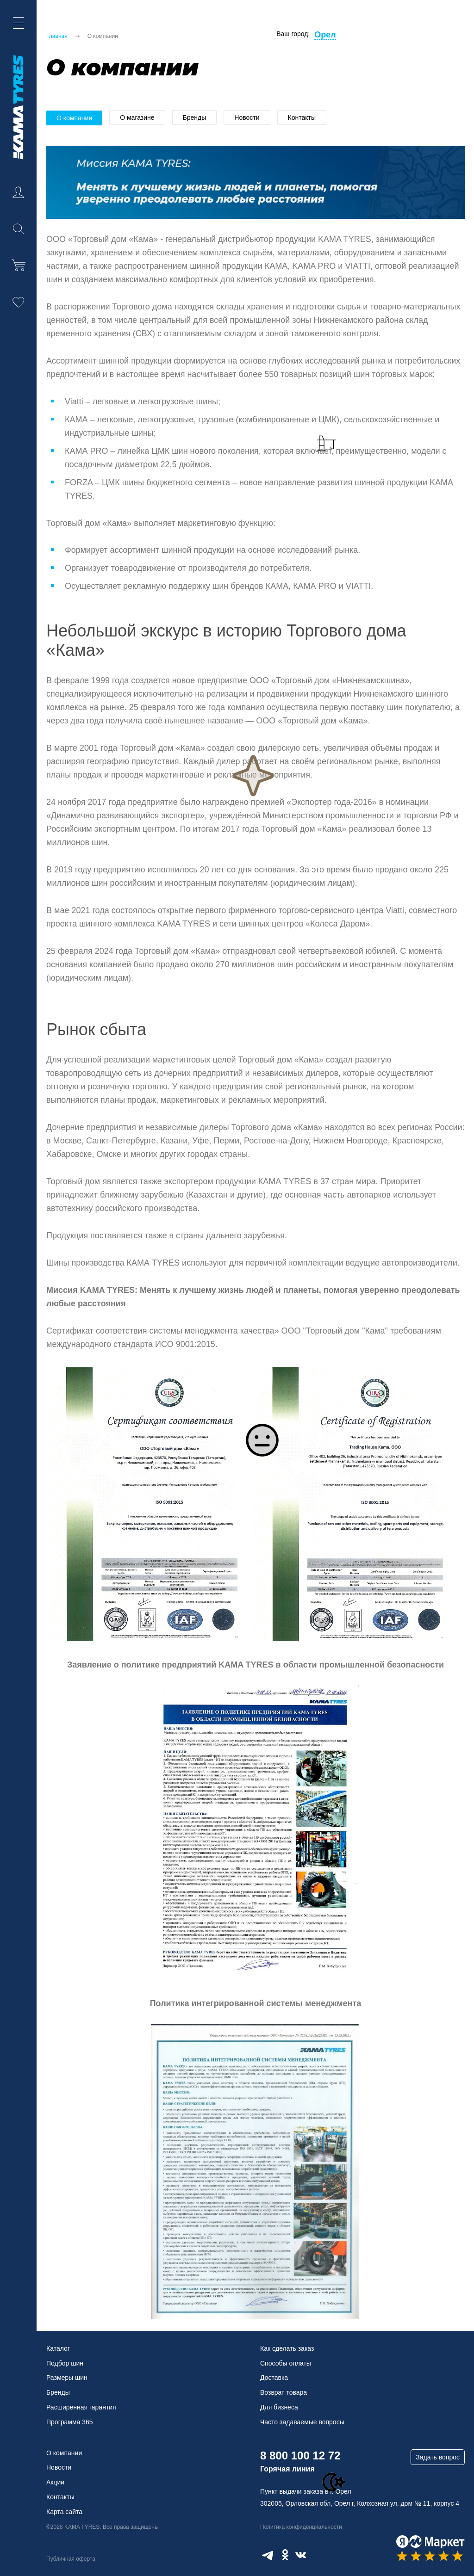 This screenshot has height=2576, width=474. What do you see at coordinates (326, 443) in the screenshot?
I see `indicates construction or building in progress` at bounding box center [326, 443].